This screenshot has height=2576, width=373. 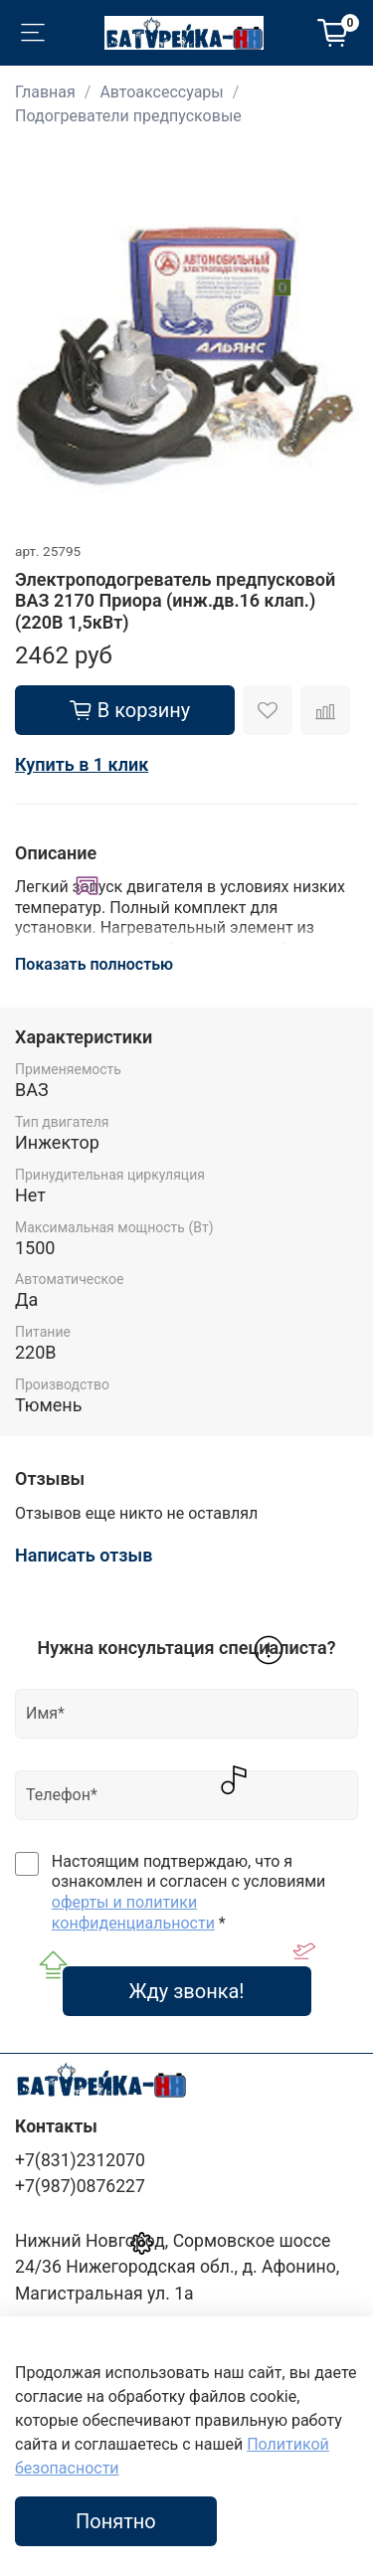 I want to click on access app settings and preferences, so click(x=141, y=2243).